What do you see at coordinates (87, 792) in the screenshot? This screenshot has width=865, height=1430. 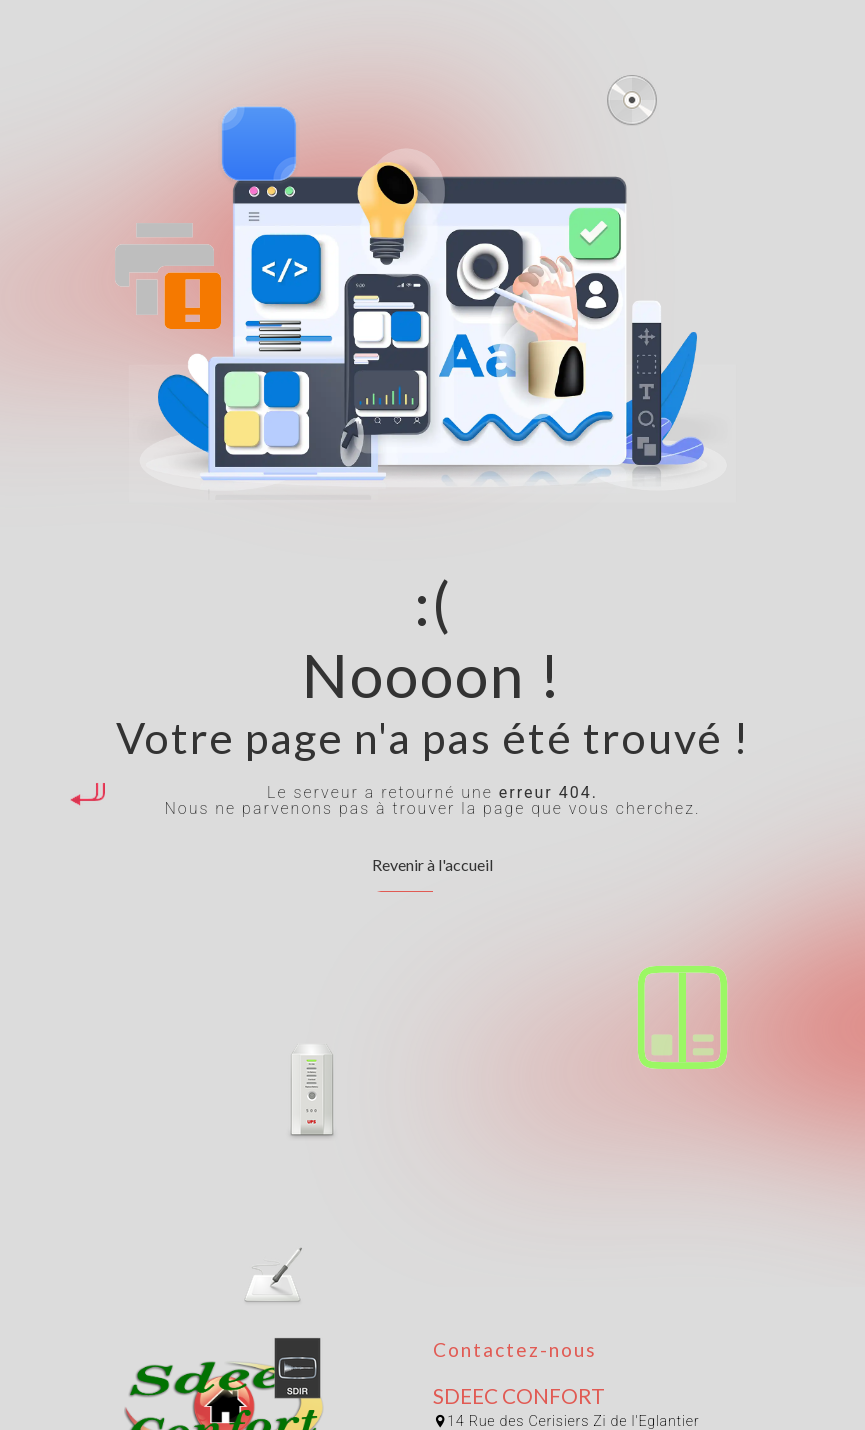 I see `reply to all recipients of an email` at bounding box center [87, 792].